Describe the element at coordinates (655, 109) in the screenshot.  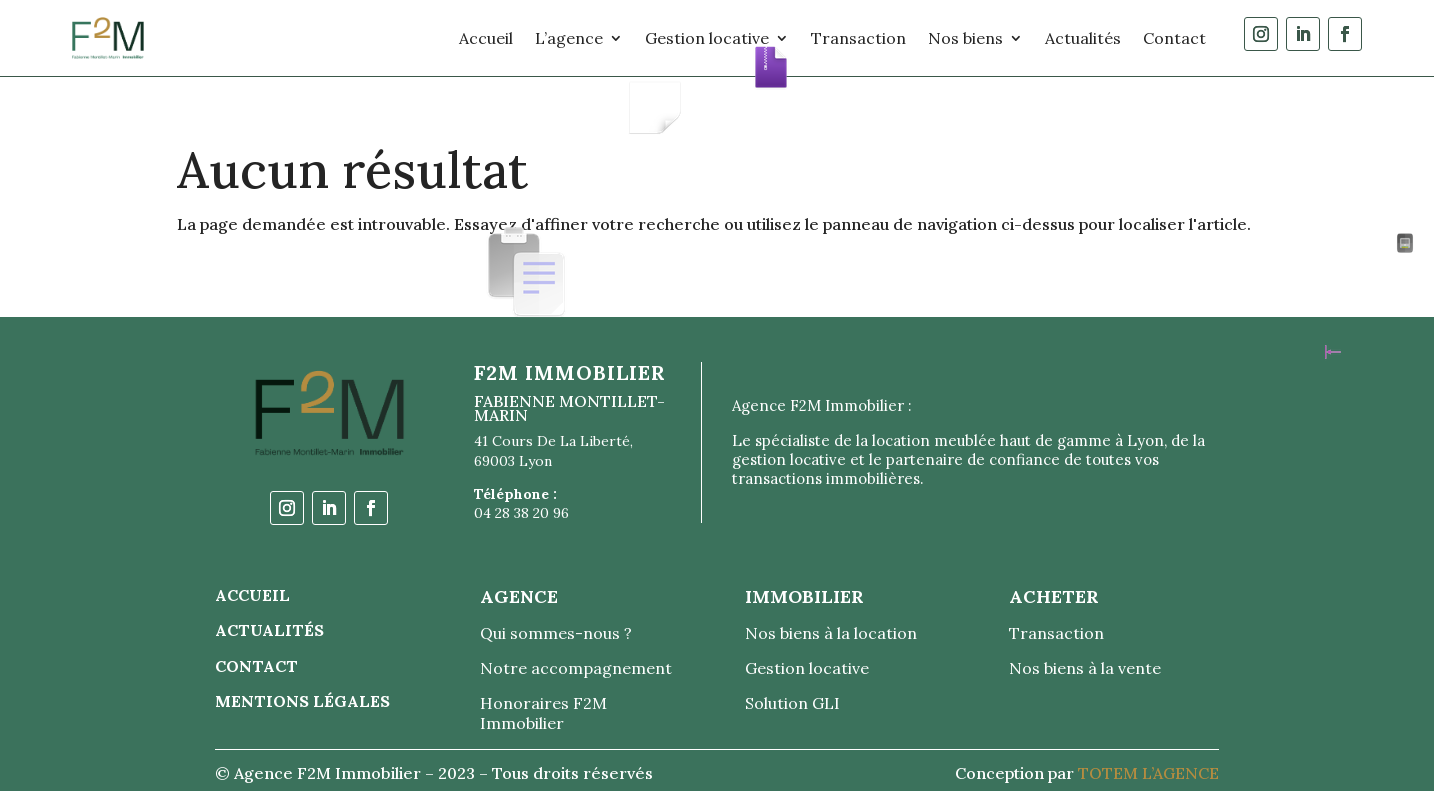
I see `unknown or unrecognized clipping file type` at that location.